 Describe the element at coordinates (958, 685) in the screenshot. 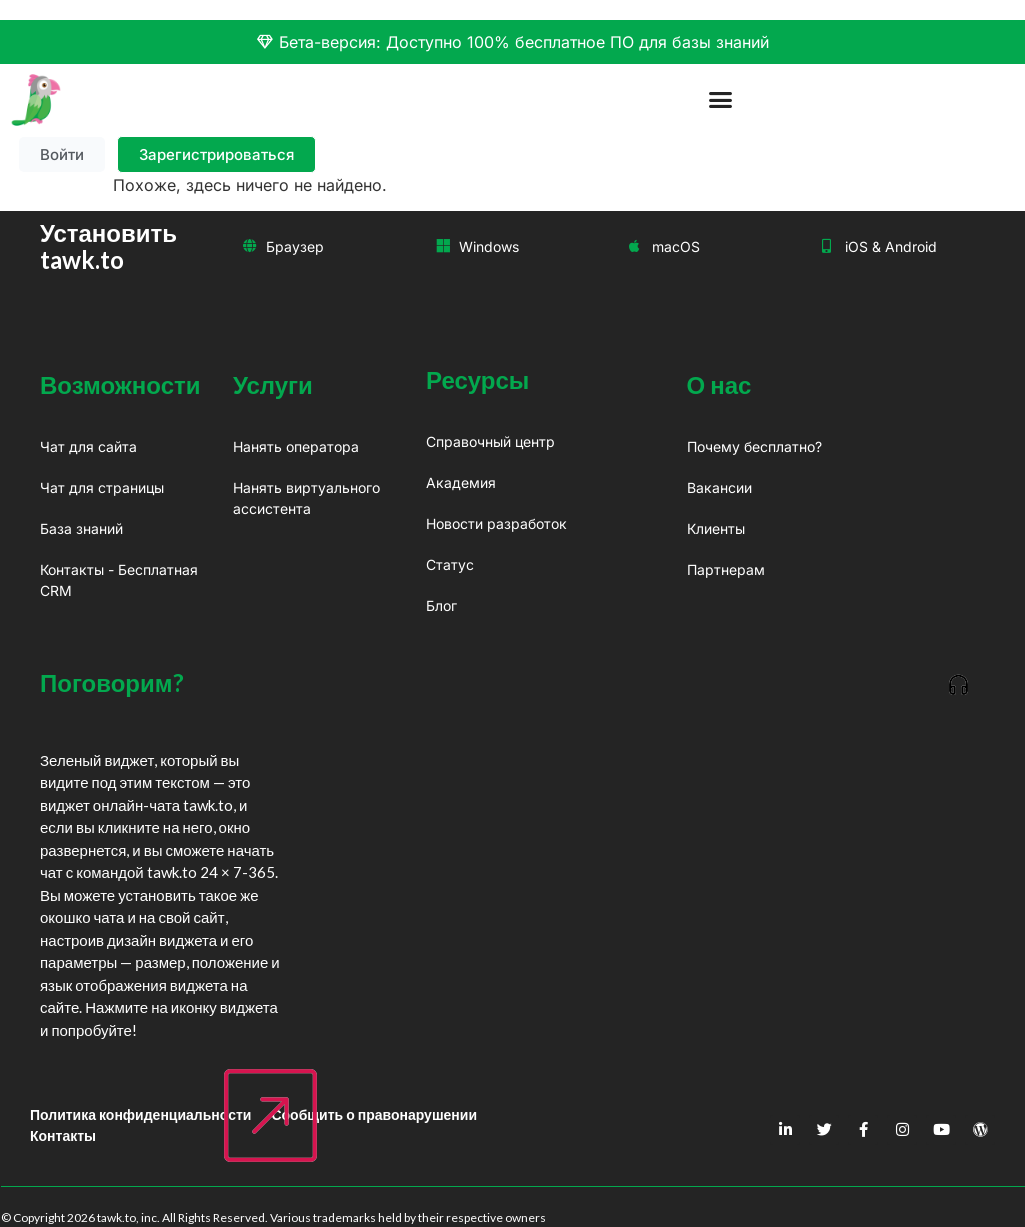

I see `listen to audio or music` at that location.